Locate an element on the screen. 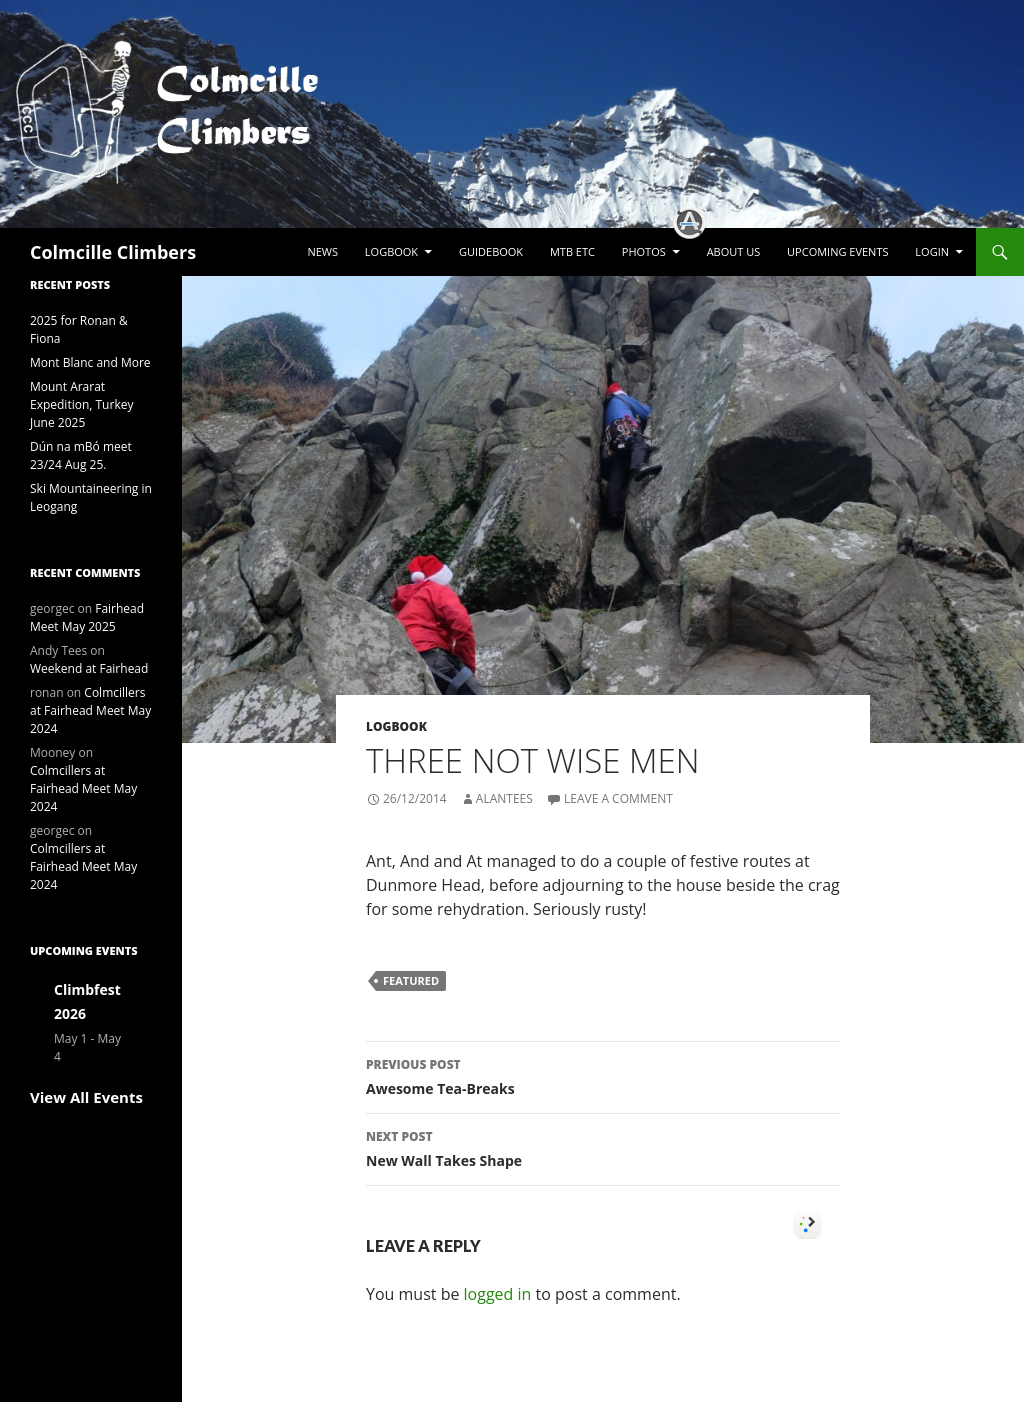  check for and install system software updates is located at coordinates (689, 222).